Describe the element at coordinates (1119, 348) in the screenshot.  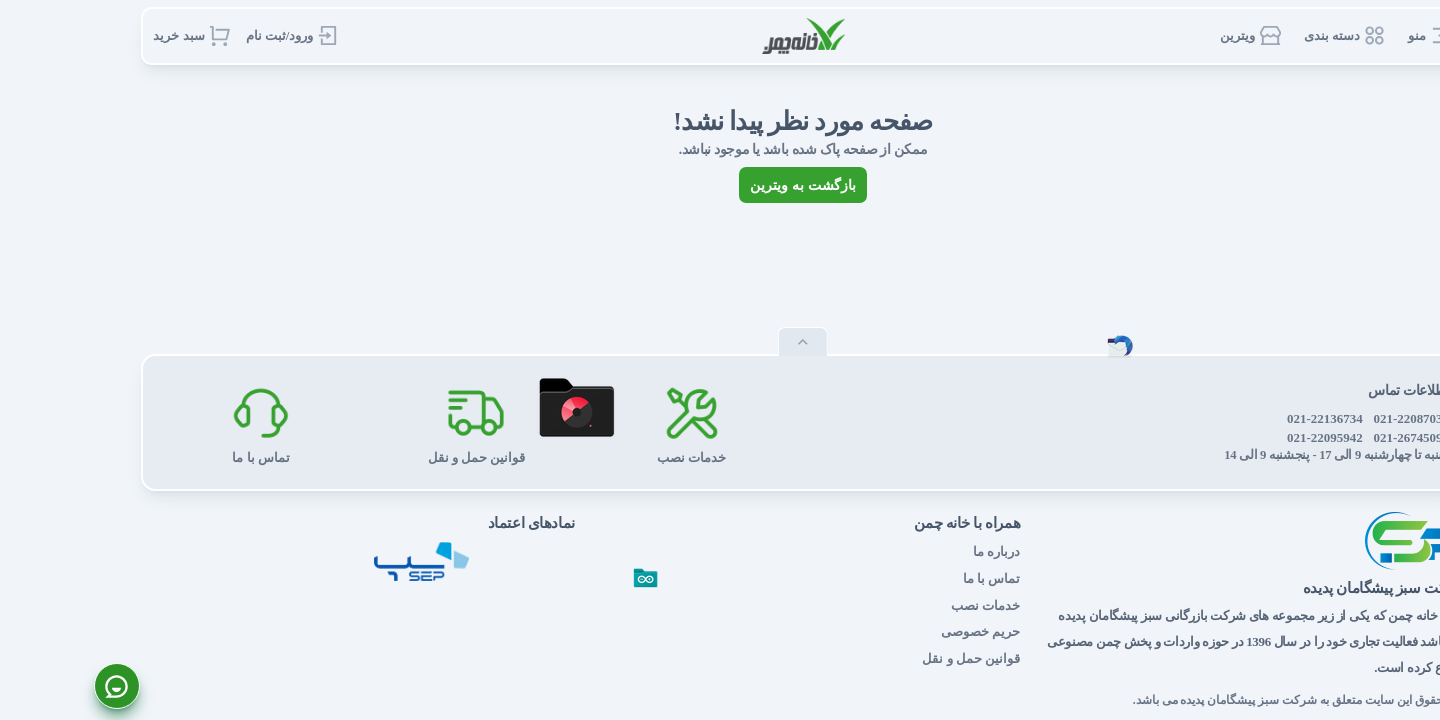
I see `open thunderbird email folder` at that location.